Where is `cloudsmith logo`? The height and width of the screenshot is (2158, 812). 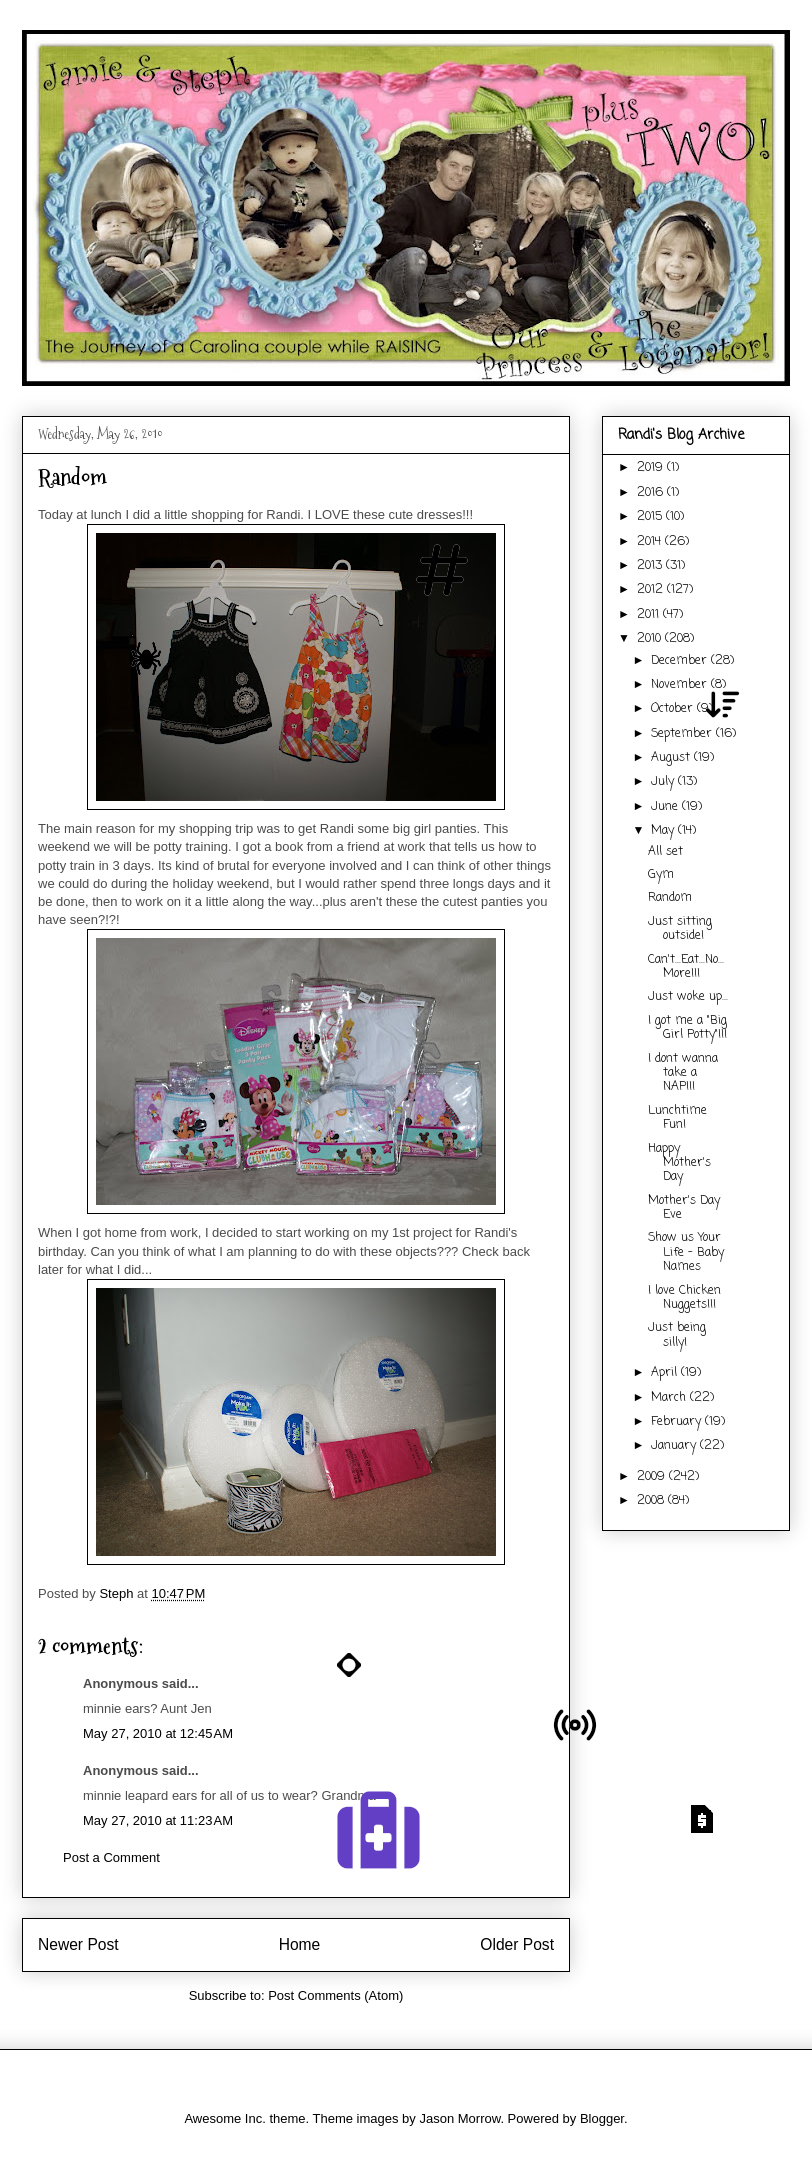
cloudsmith logo is located at coordinates (349, 1665).